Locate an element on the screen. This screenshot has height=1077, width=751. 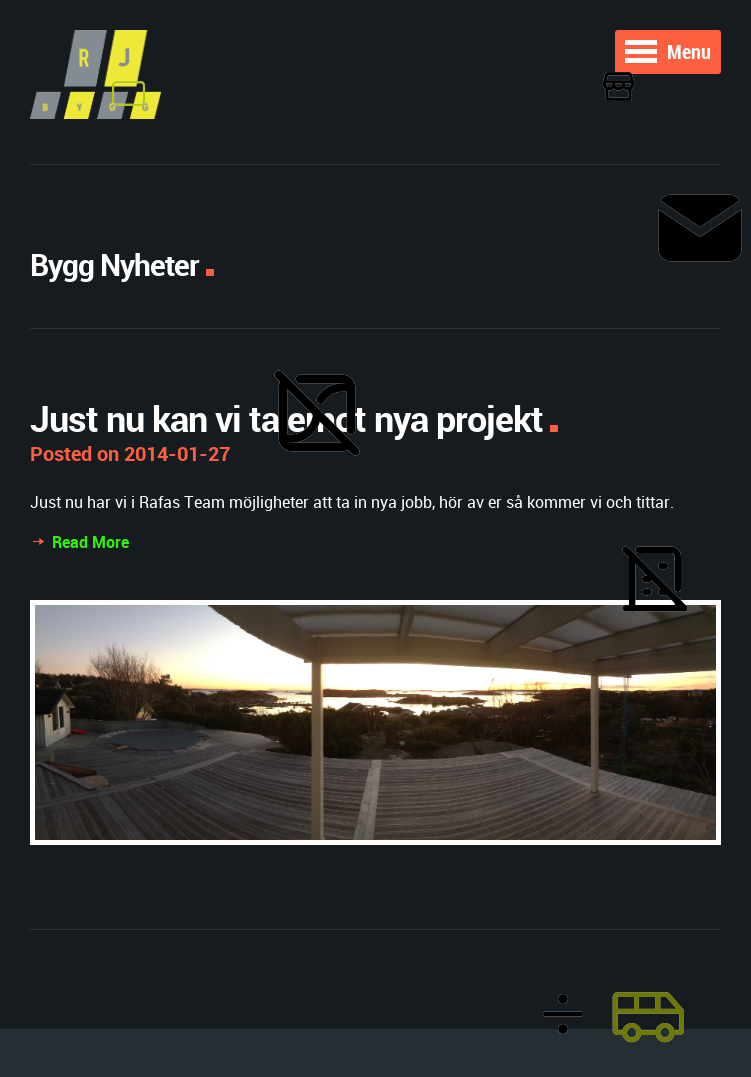
access the online store or marketplace is located at coordinates (618, 86).